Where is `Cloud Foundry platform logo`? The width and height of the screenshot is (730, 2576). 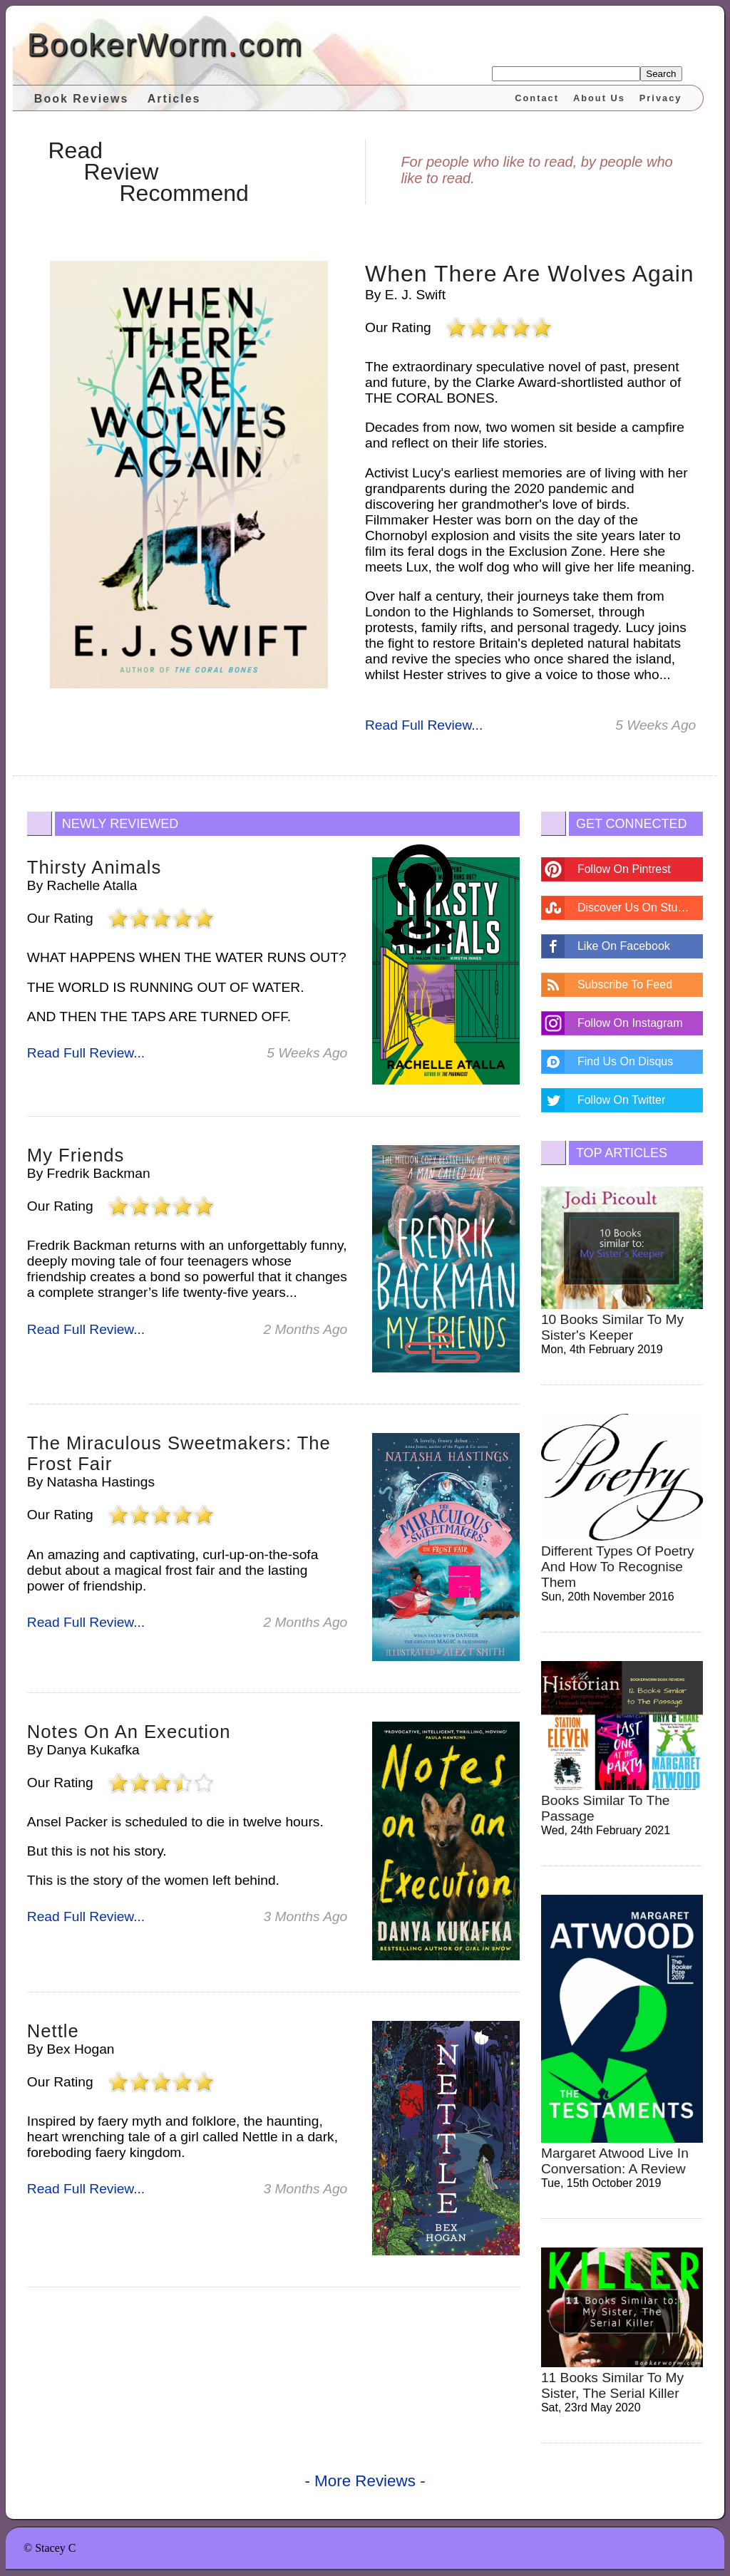
Cloud Foundry platform logo is located at coordinates (420, 897).